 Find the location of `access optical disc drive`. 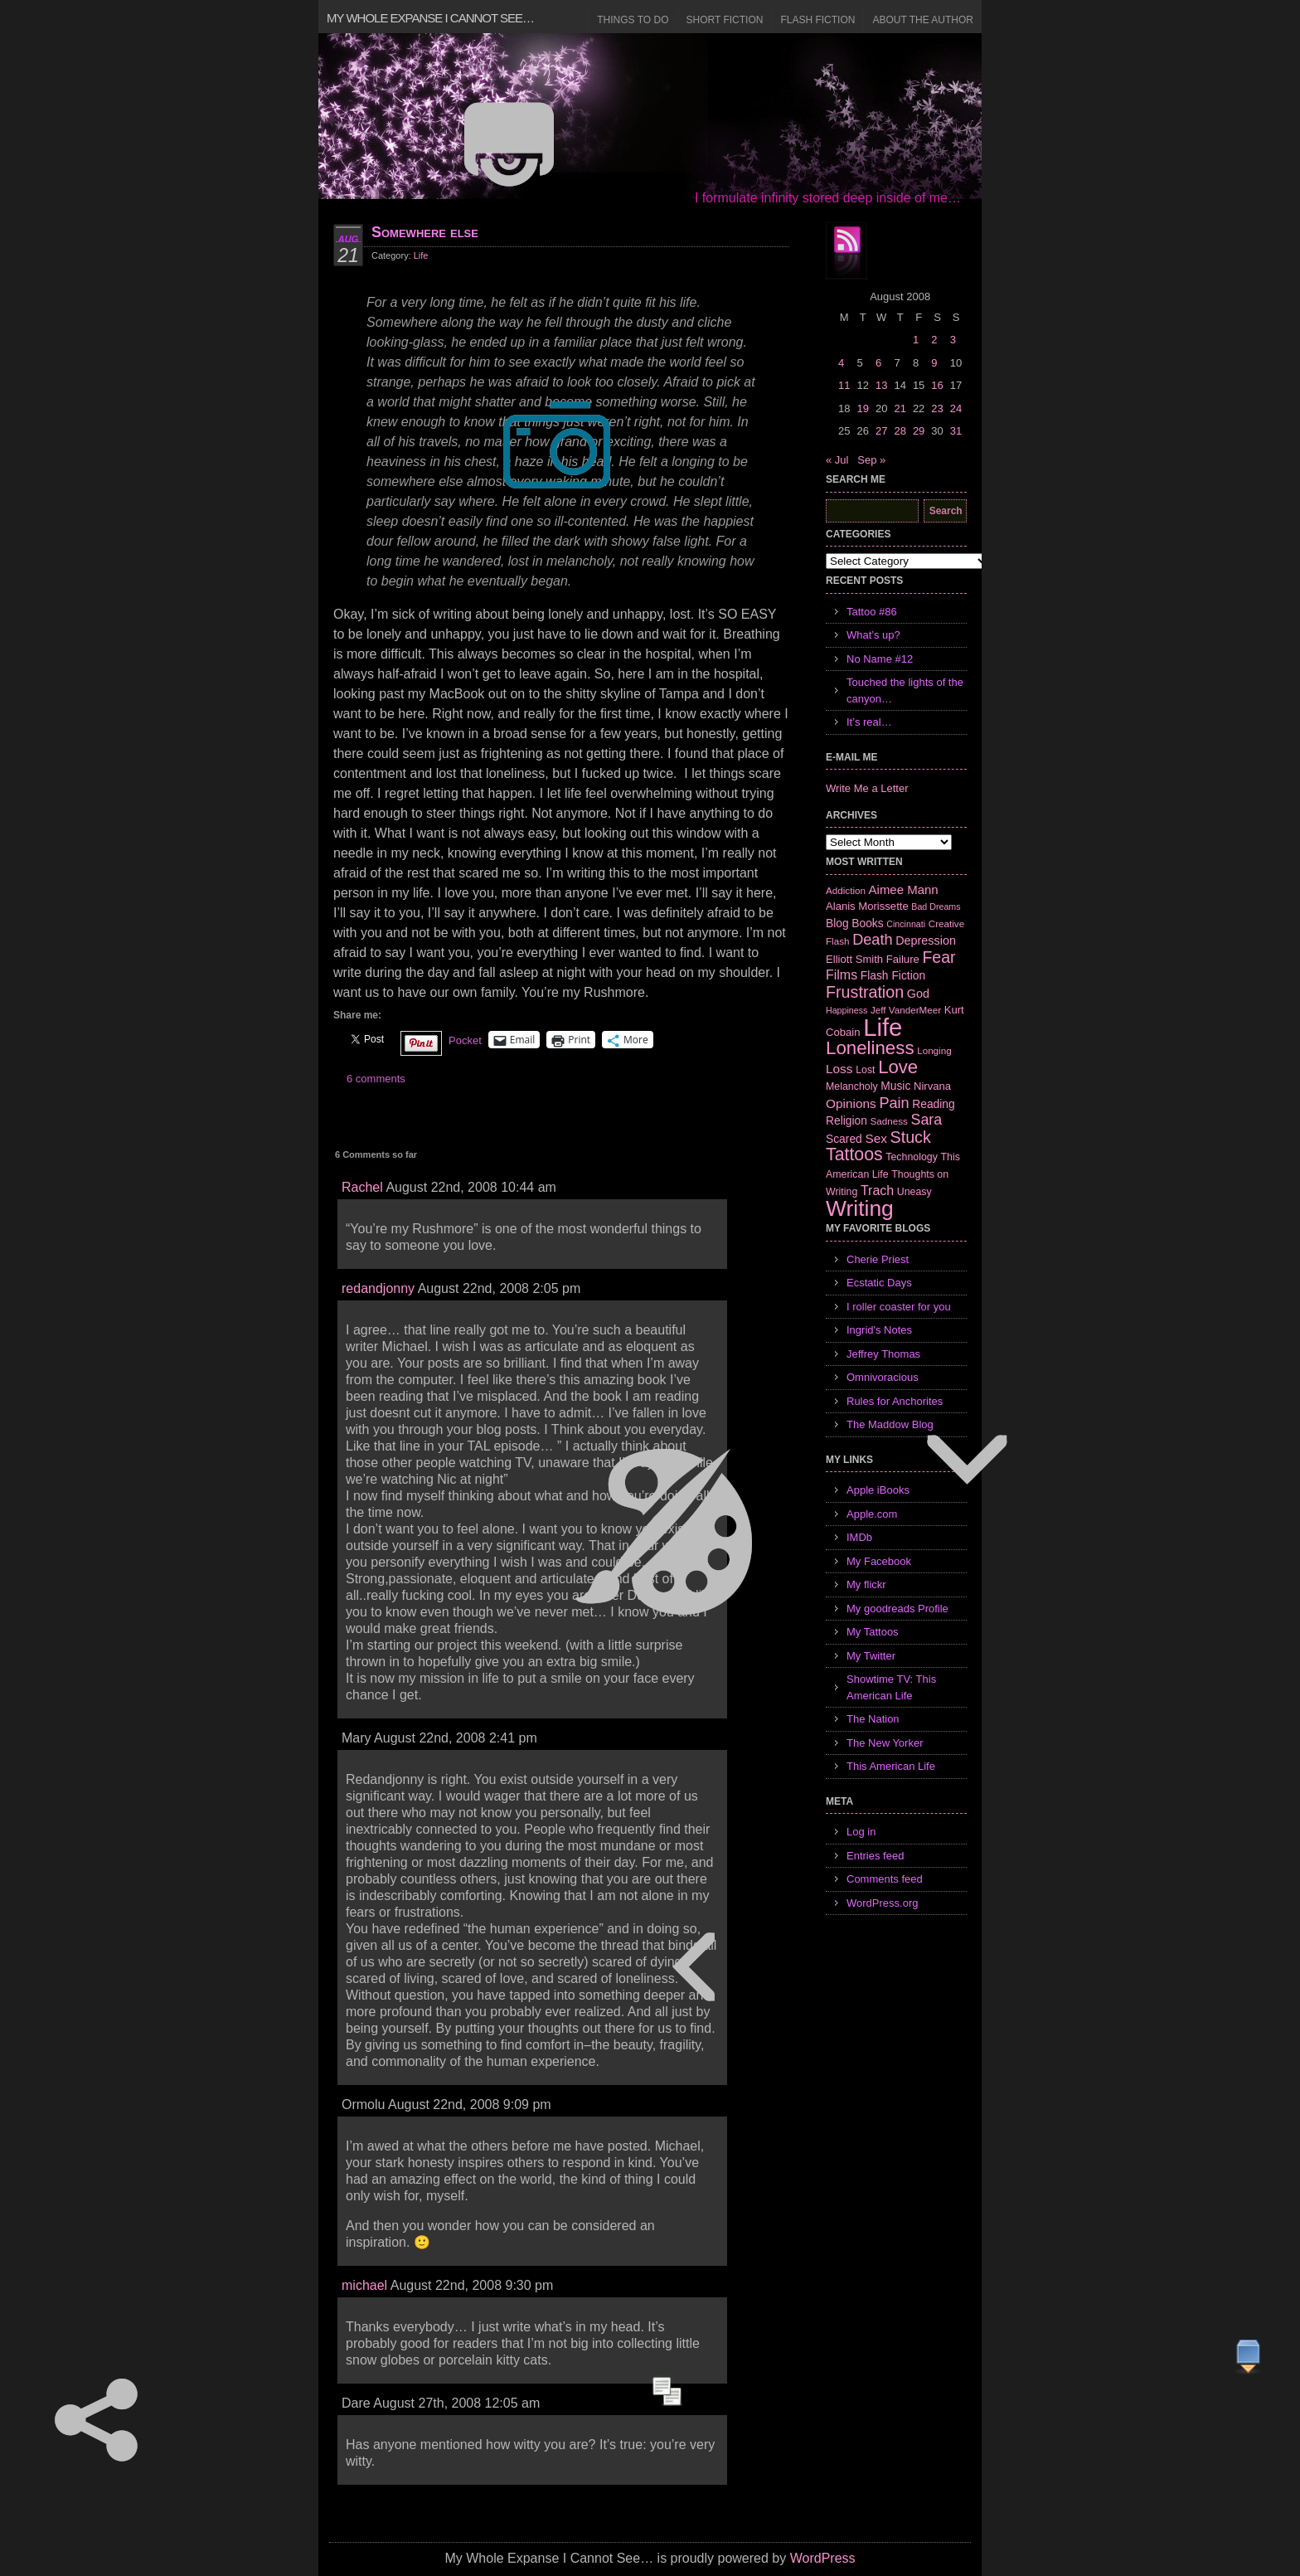

access optical disc drive is located at coordinates (509, 142).